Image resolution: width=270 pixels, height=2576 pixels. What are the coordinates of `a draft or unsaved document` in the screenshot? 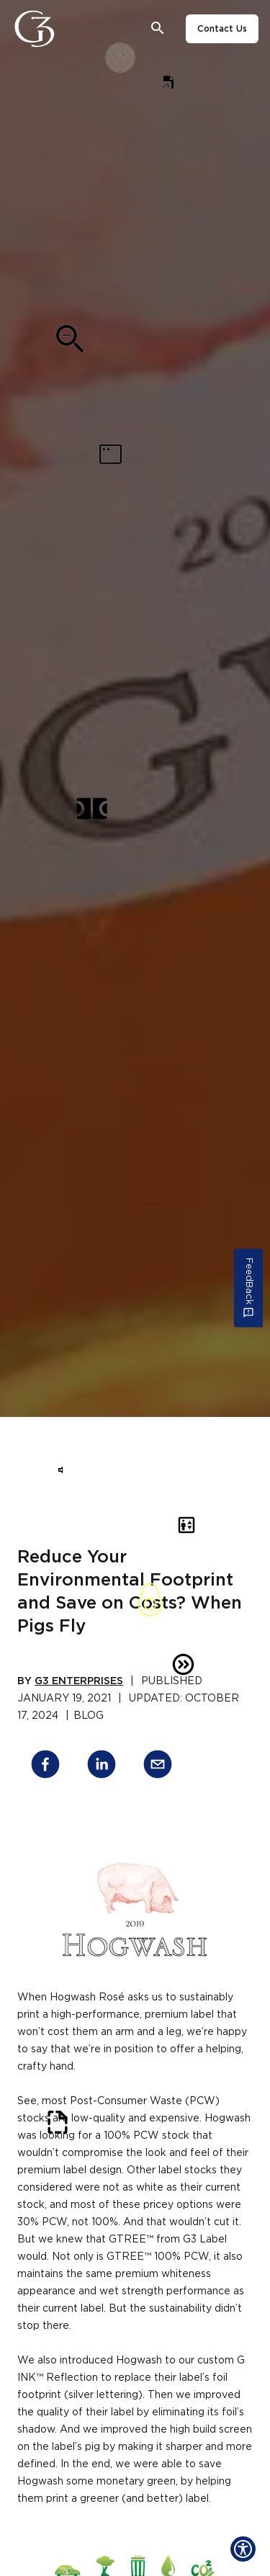 It's located at (58, 2122).